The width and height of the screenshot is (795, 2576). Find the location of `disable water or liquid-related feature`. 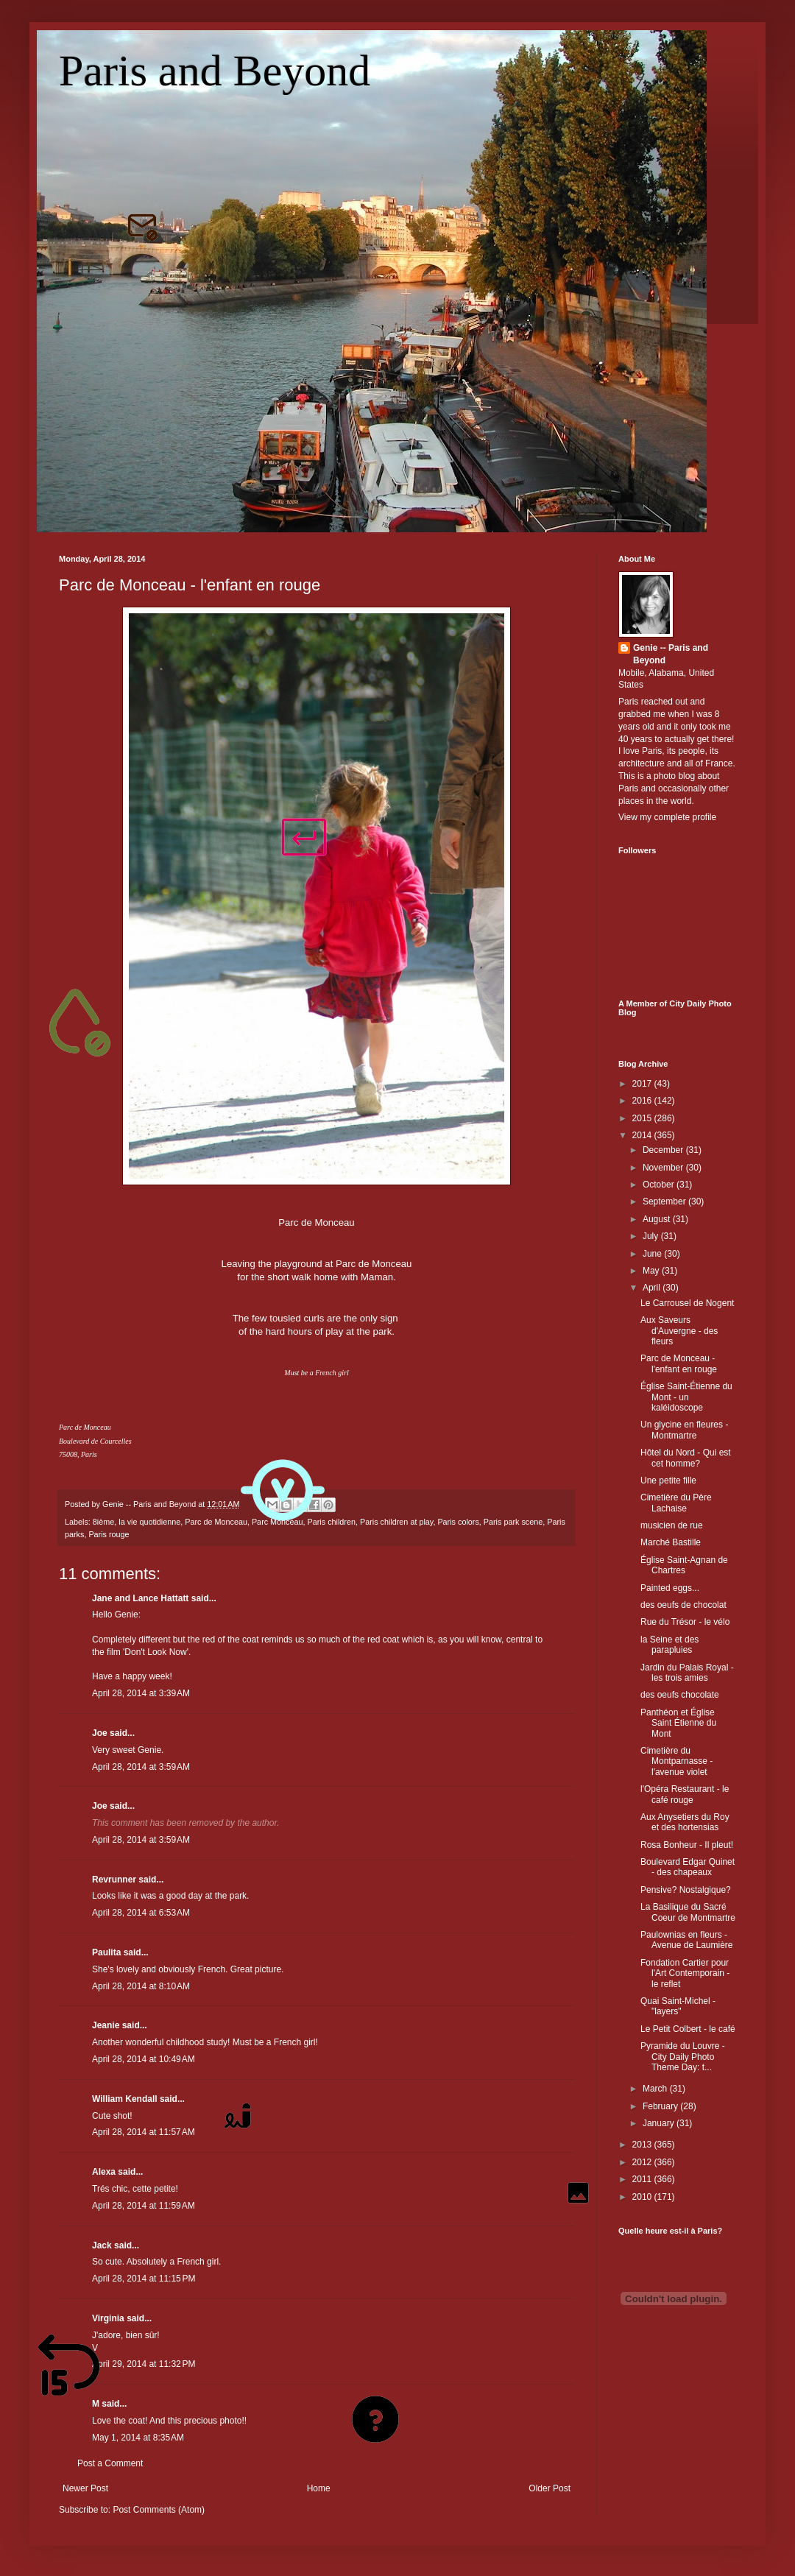

disable water or liquid-related feature is located at coordinates (75, 1021).